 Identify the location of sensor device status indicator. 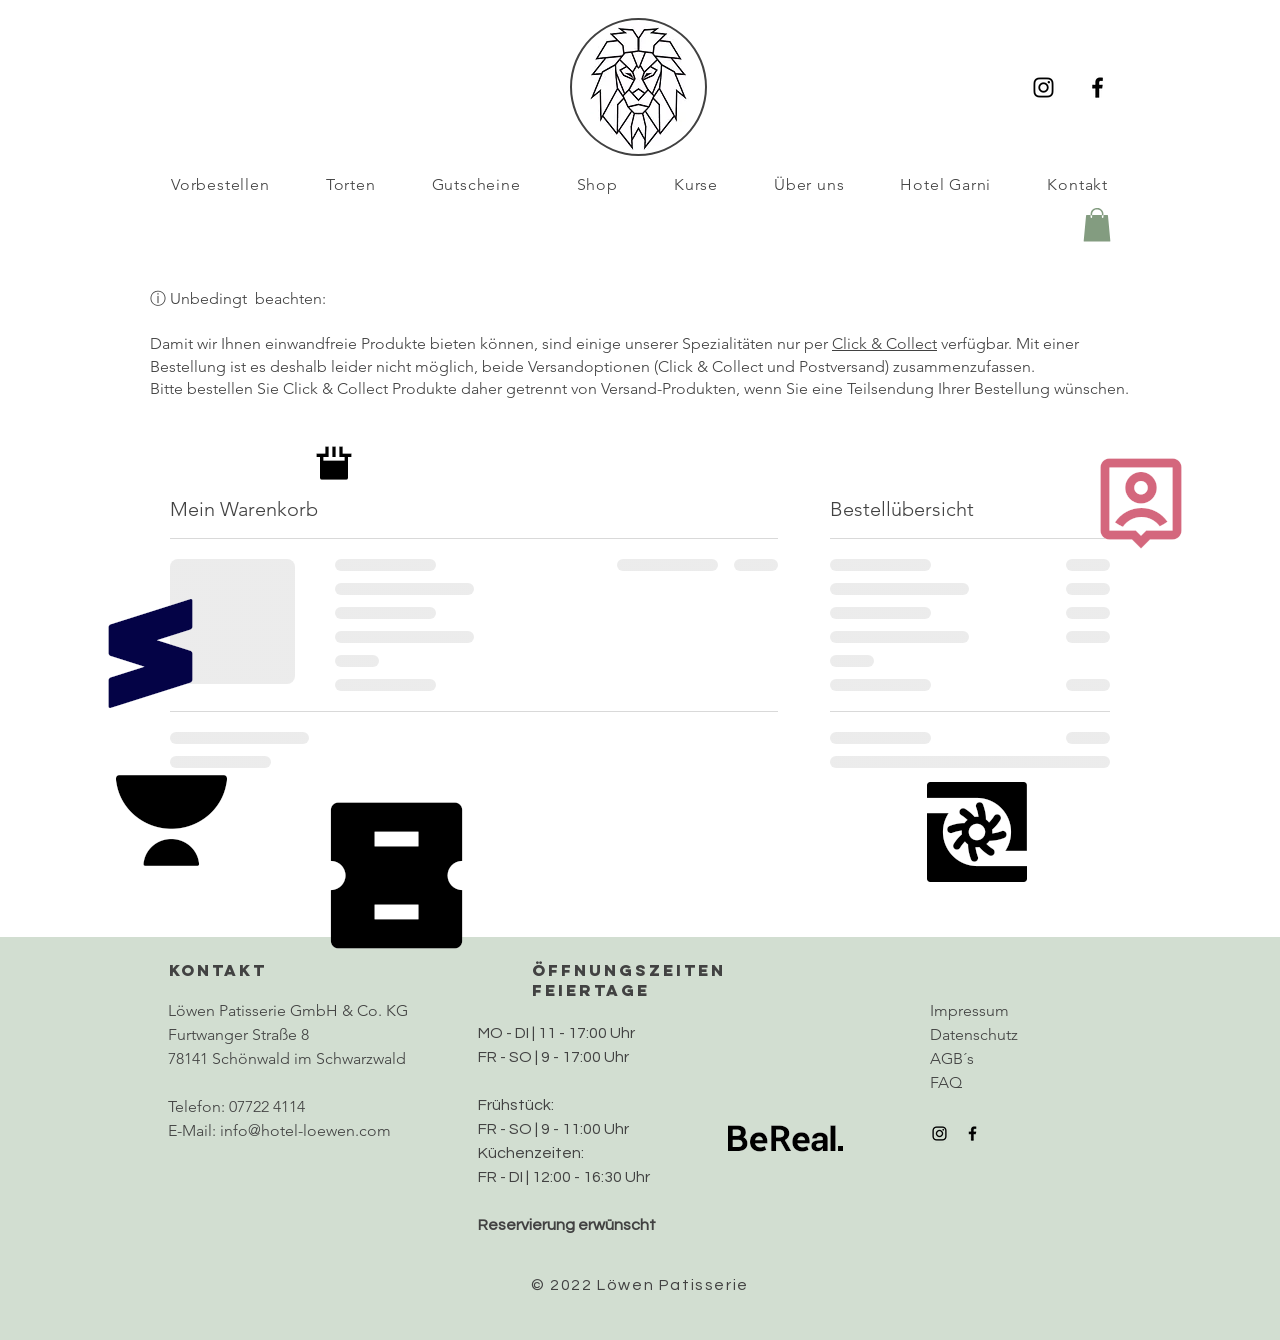
(334, 464).